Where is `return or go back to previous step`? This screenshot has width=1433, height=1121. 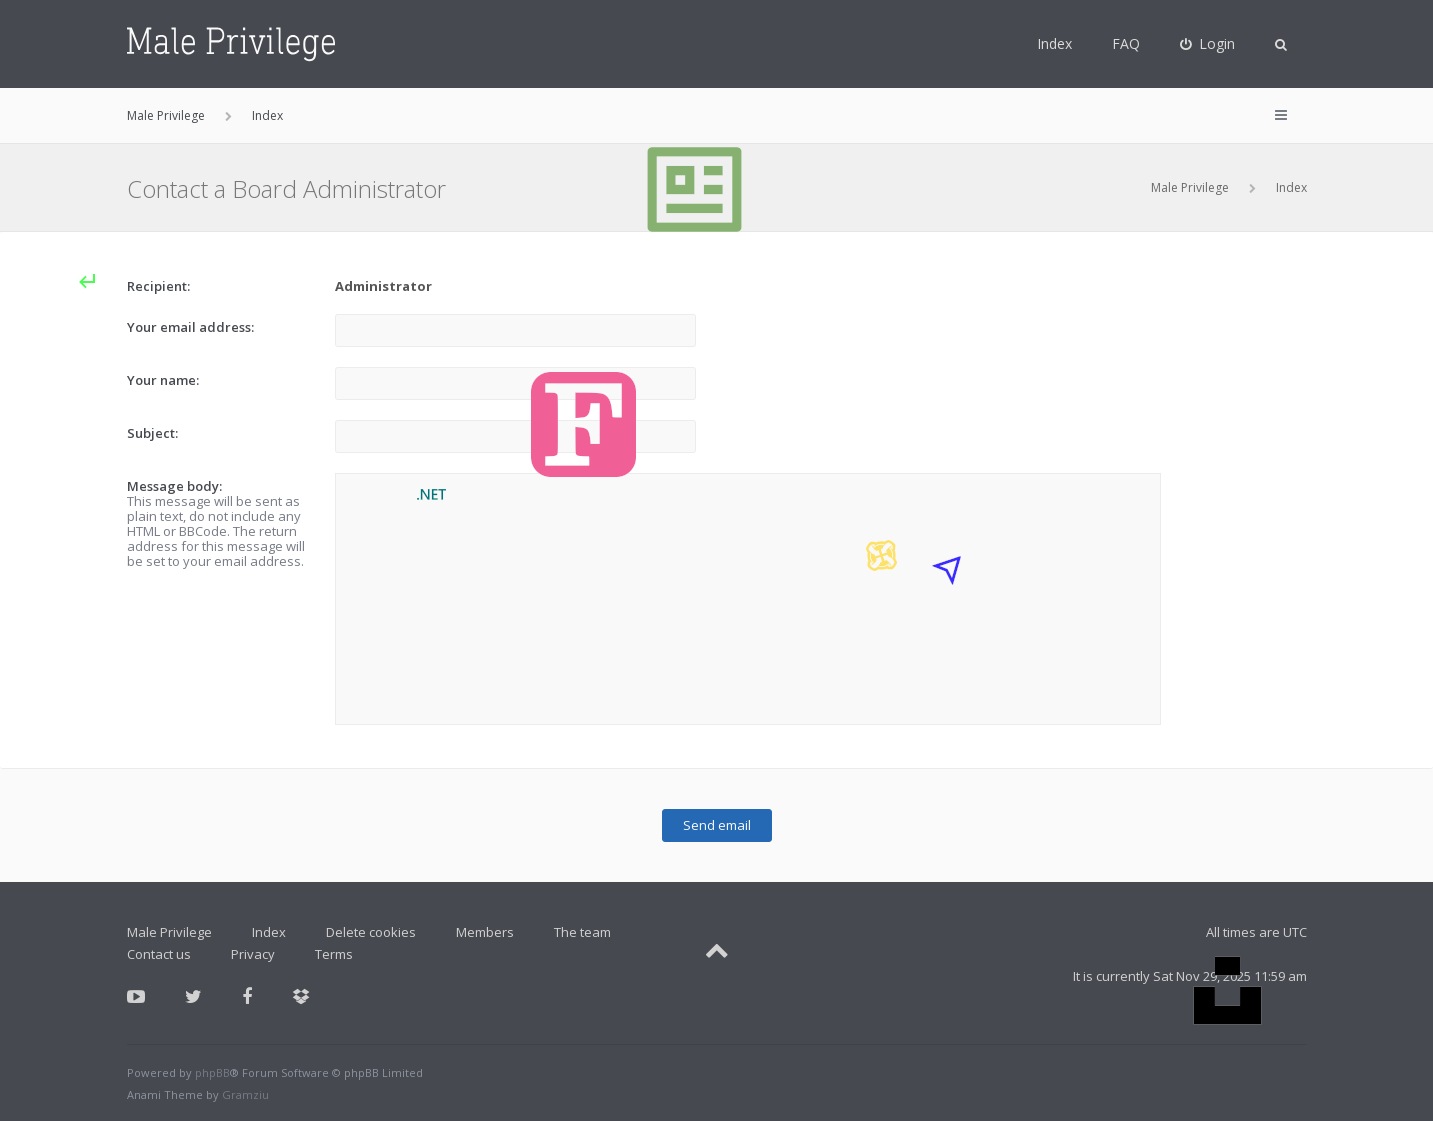 return or go back to previous step is located at coordinates (88, 281).